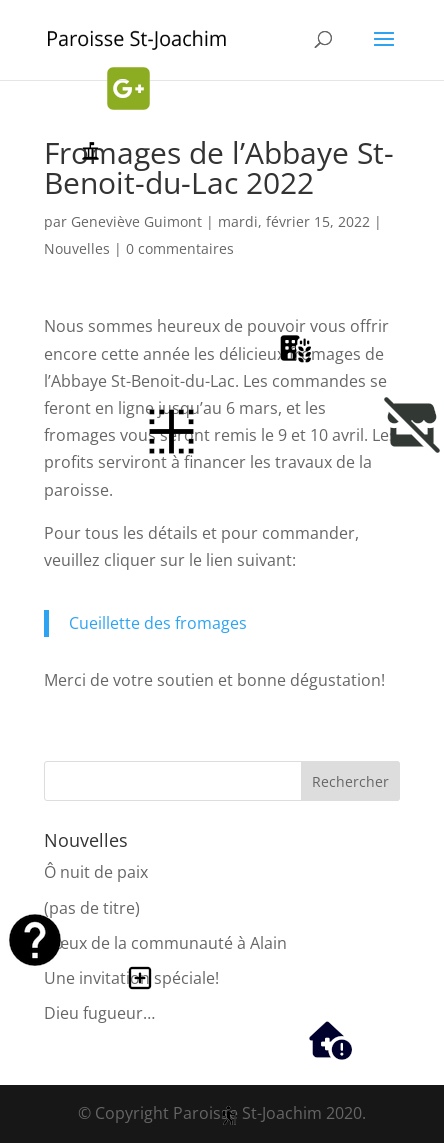 The image size is (444, 1143). What do you see at coordinates (295, 348) in the screenshot?
I see `access agricultural or farm management services` at bounding box center [295, 348].